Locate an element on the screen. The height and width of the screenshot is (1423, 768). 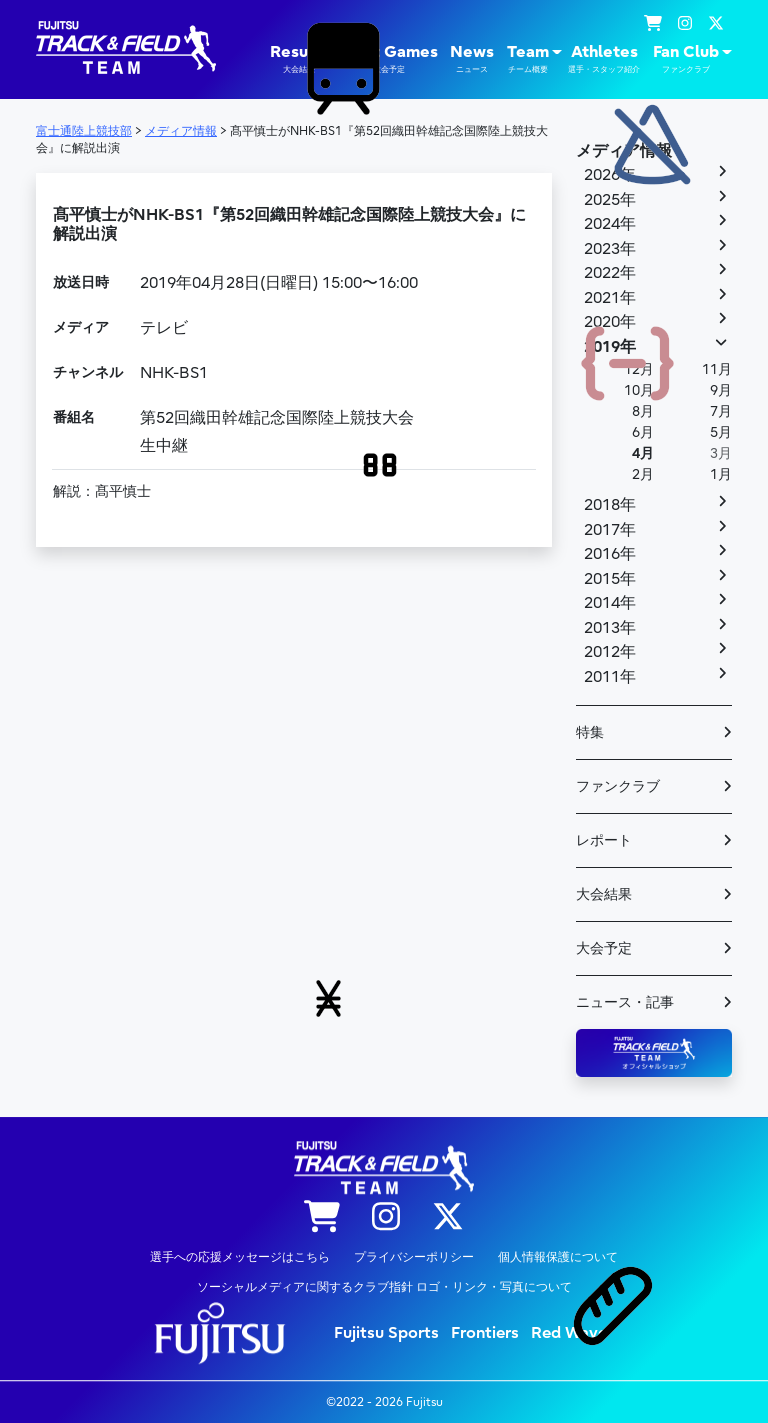
browse bakery or bread products is located at coordinates (613, 1306).